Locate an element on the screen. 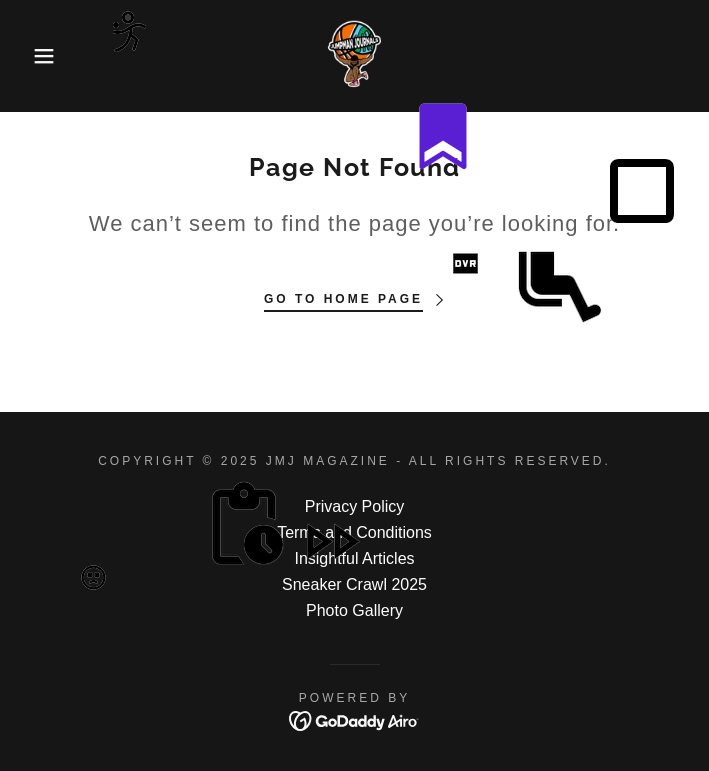 Image resolution: width=709 pixels, height=771 pixels. select extra legroom seating option is located at coordinates (558, 287).